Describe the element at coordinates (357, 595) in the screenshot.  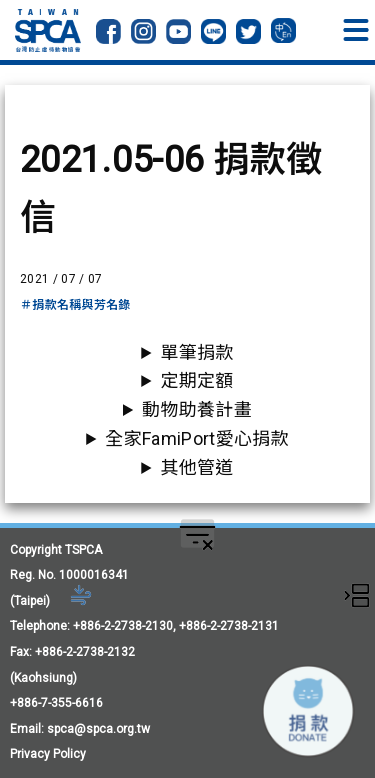
I see `insert element at the beginning of a list` at that location.